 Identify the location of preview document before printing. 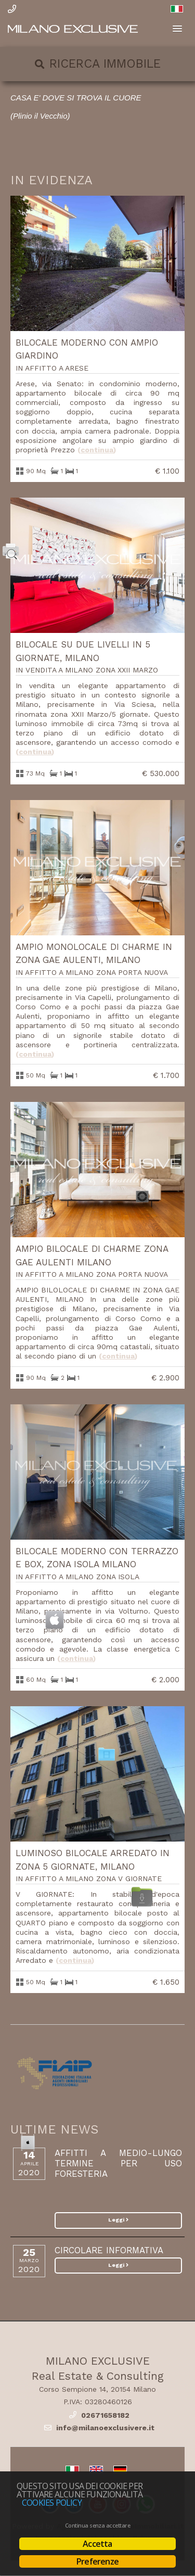
(10, 551).